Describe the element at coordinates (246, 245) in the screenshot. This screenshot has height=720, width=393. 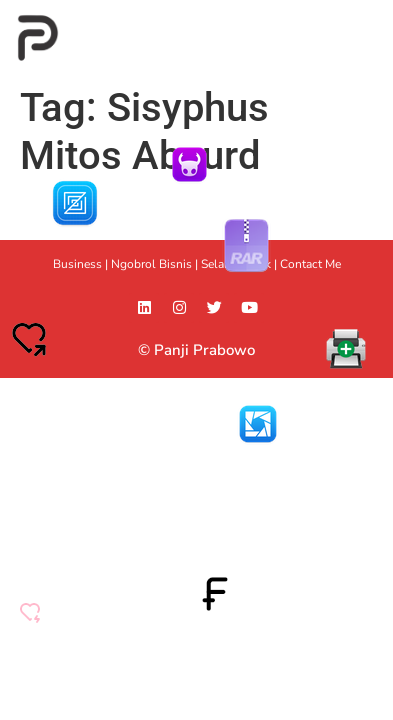
I see `a compressed RAR archive file` at that location.